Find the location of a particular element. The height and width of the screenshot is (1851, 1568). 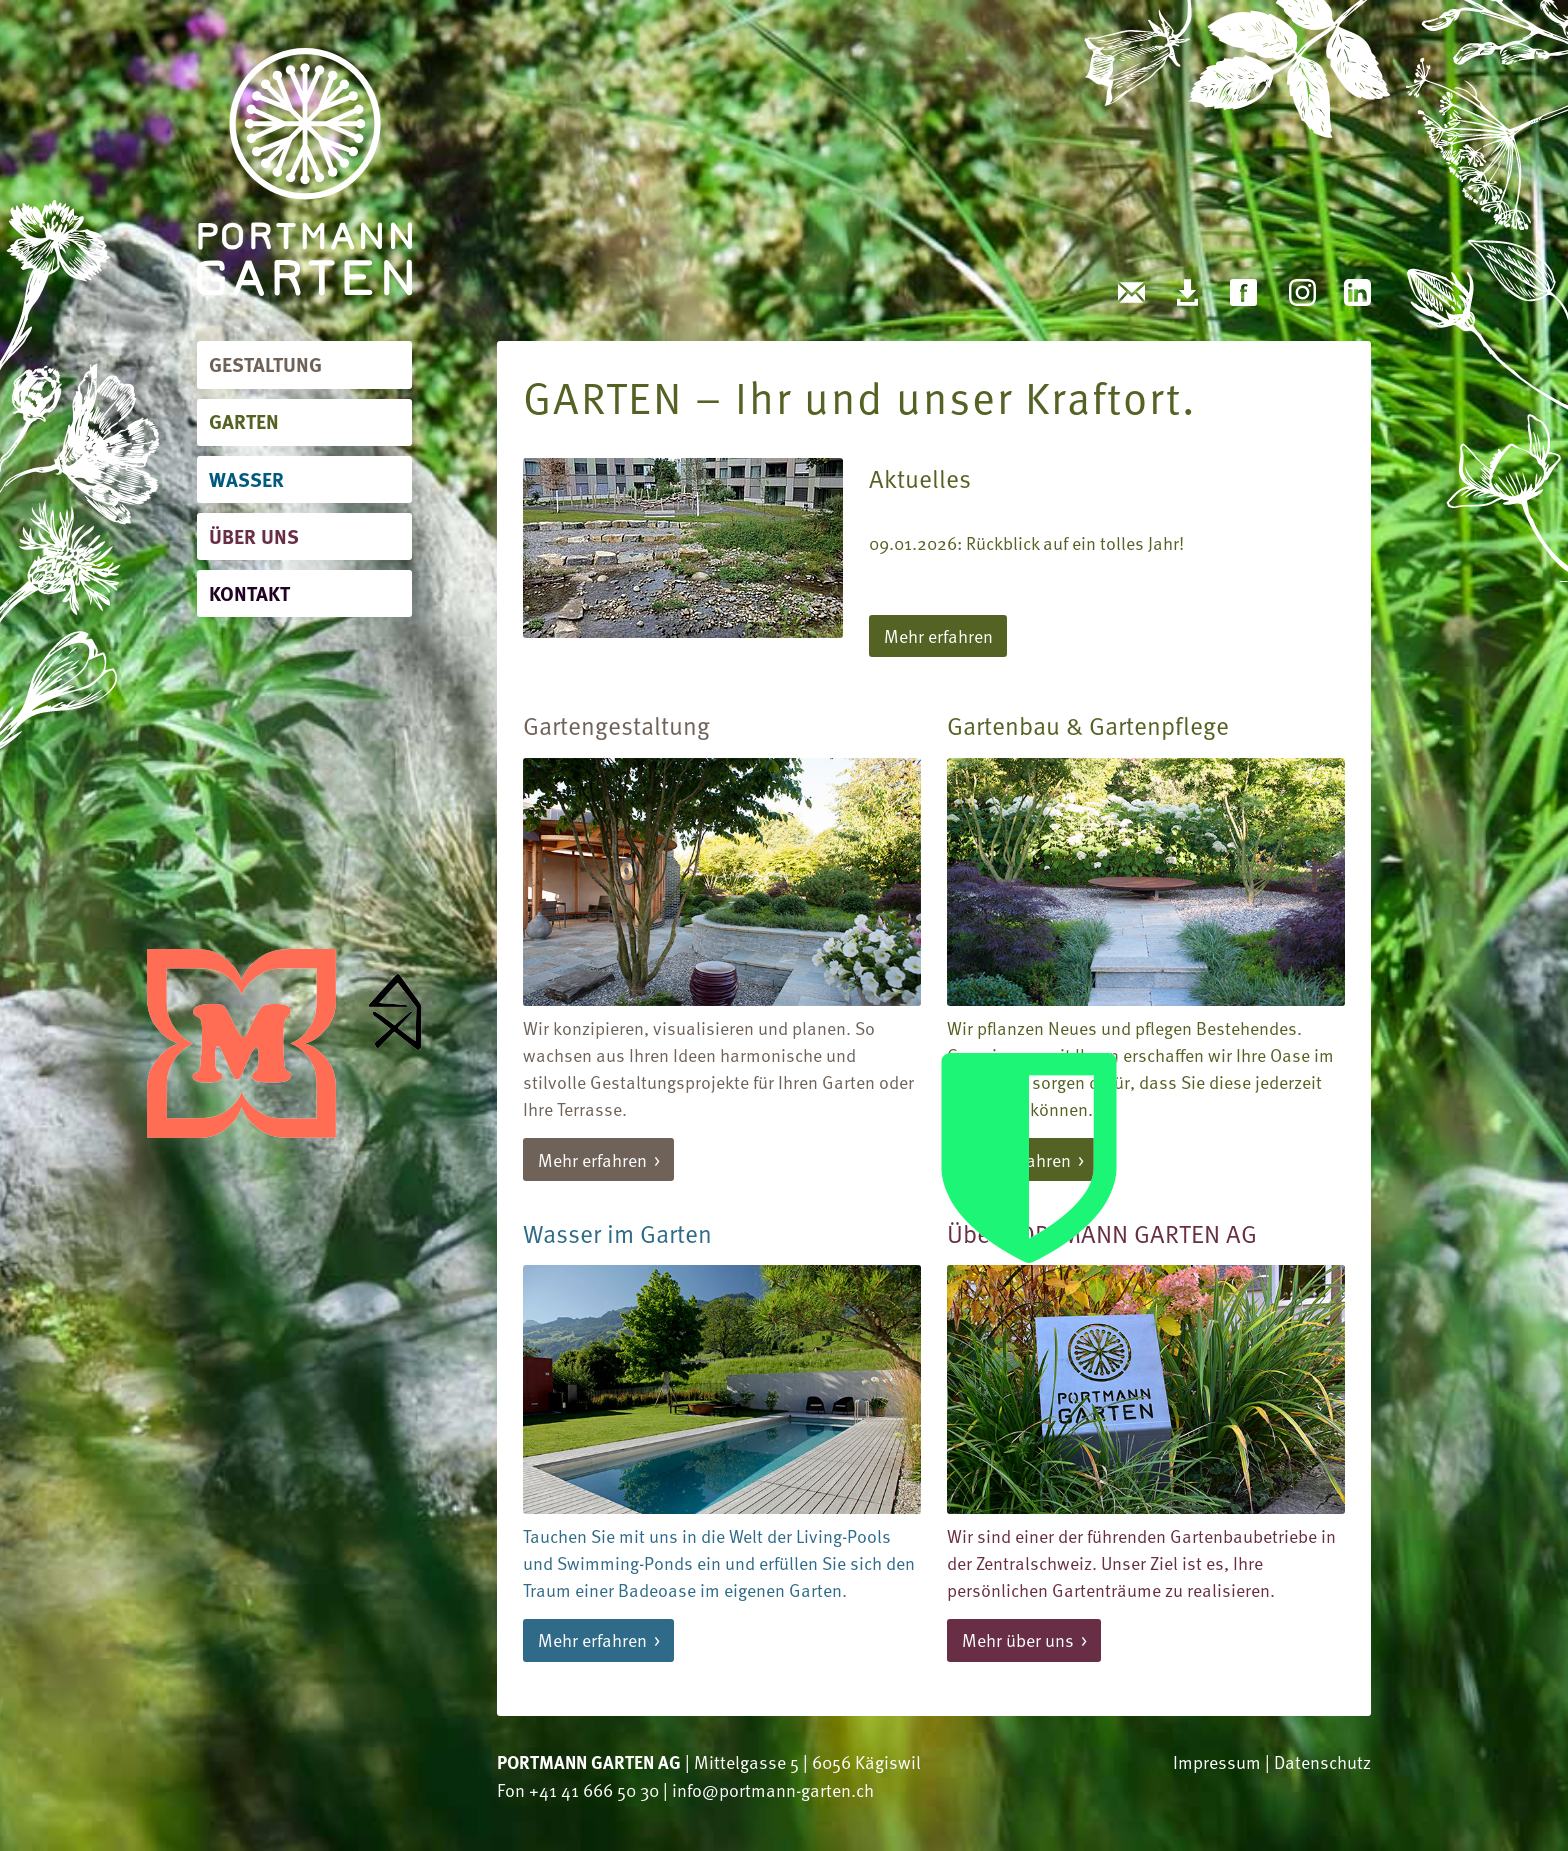

open the Homify app is located at coordinates (395, 1012).